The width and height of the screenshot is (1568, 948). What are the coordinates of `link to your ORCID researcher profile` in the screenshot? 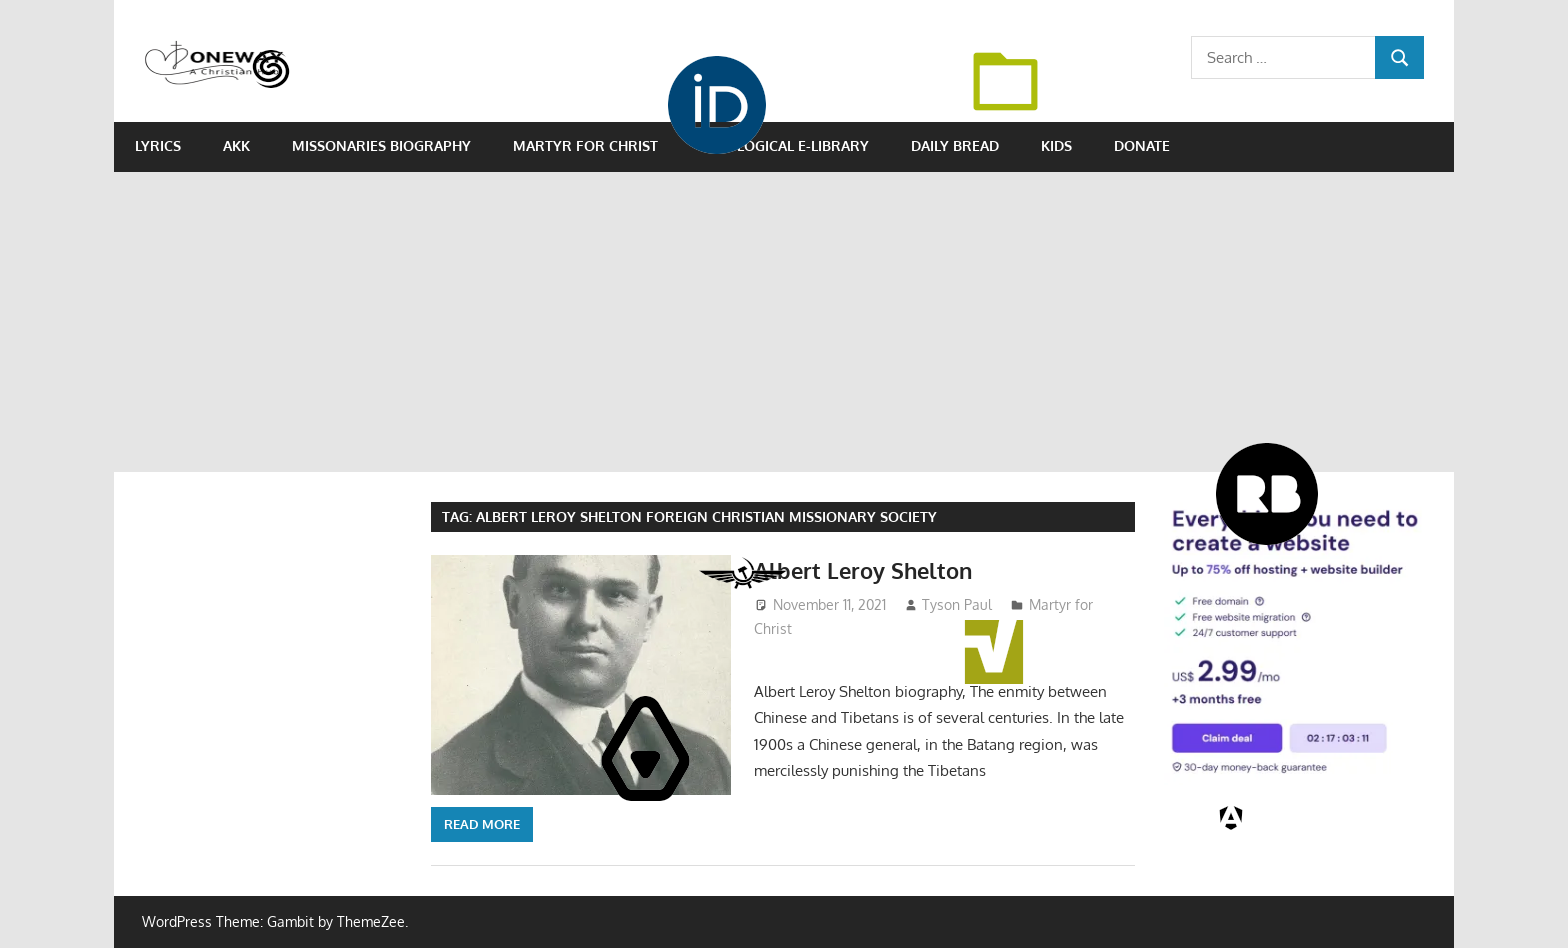 It's located at (717, 105).